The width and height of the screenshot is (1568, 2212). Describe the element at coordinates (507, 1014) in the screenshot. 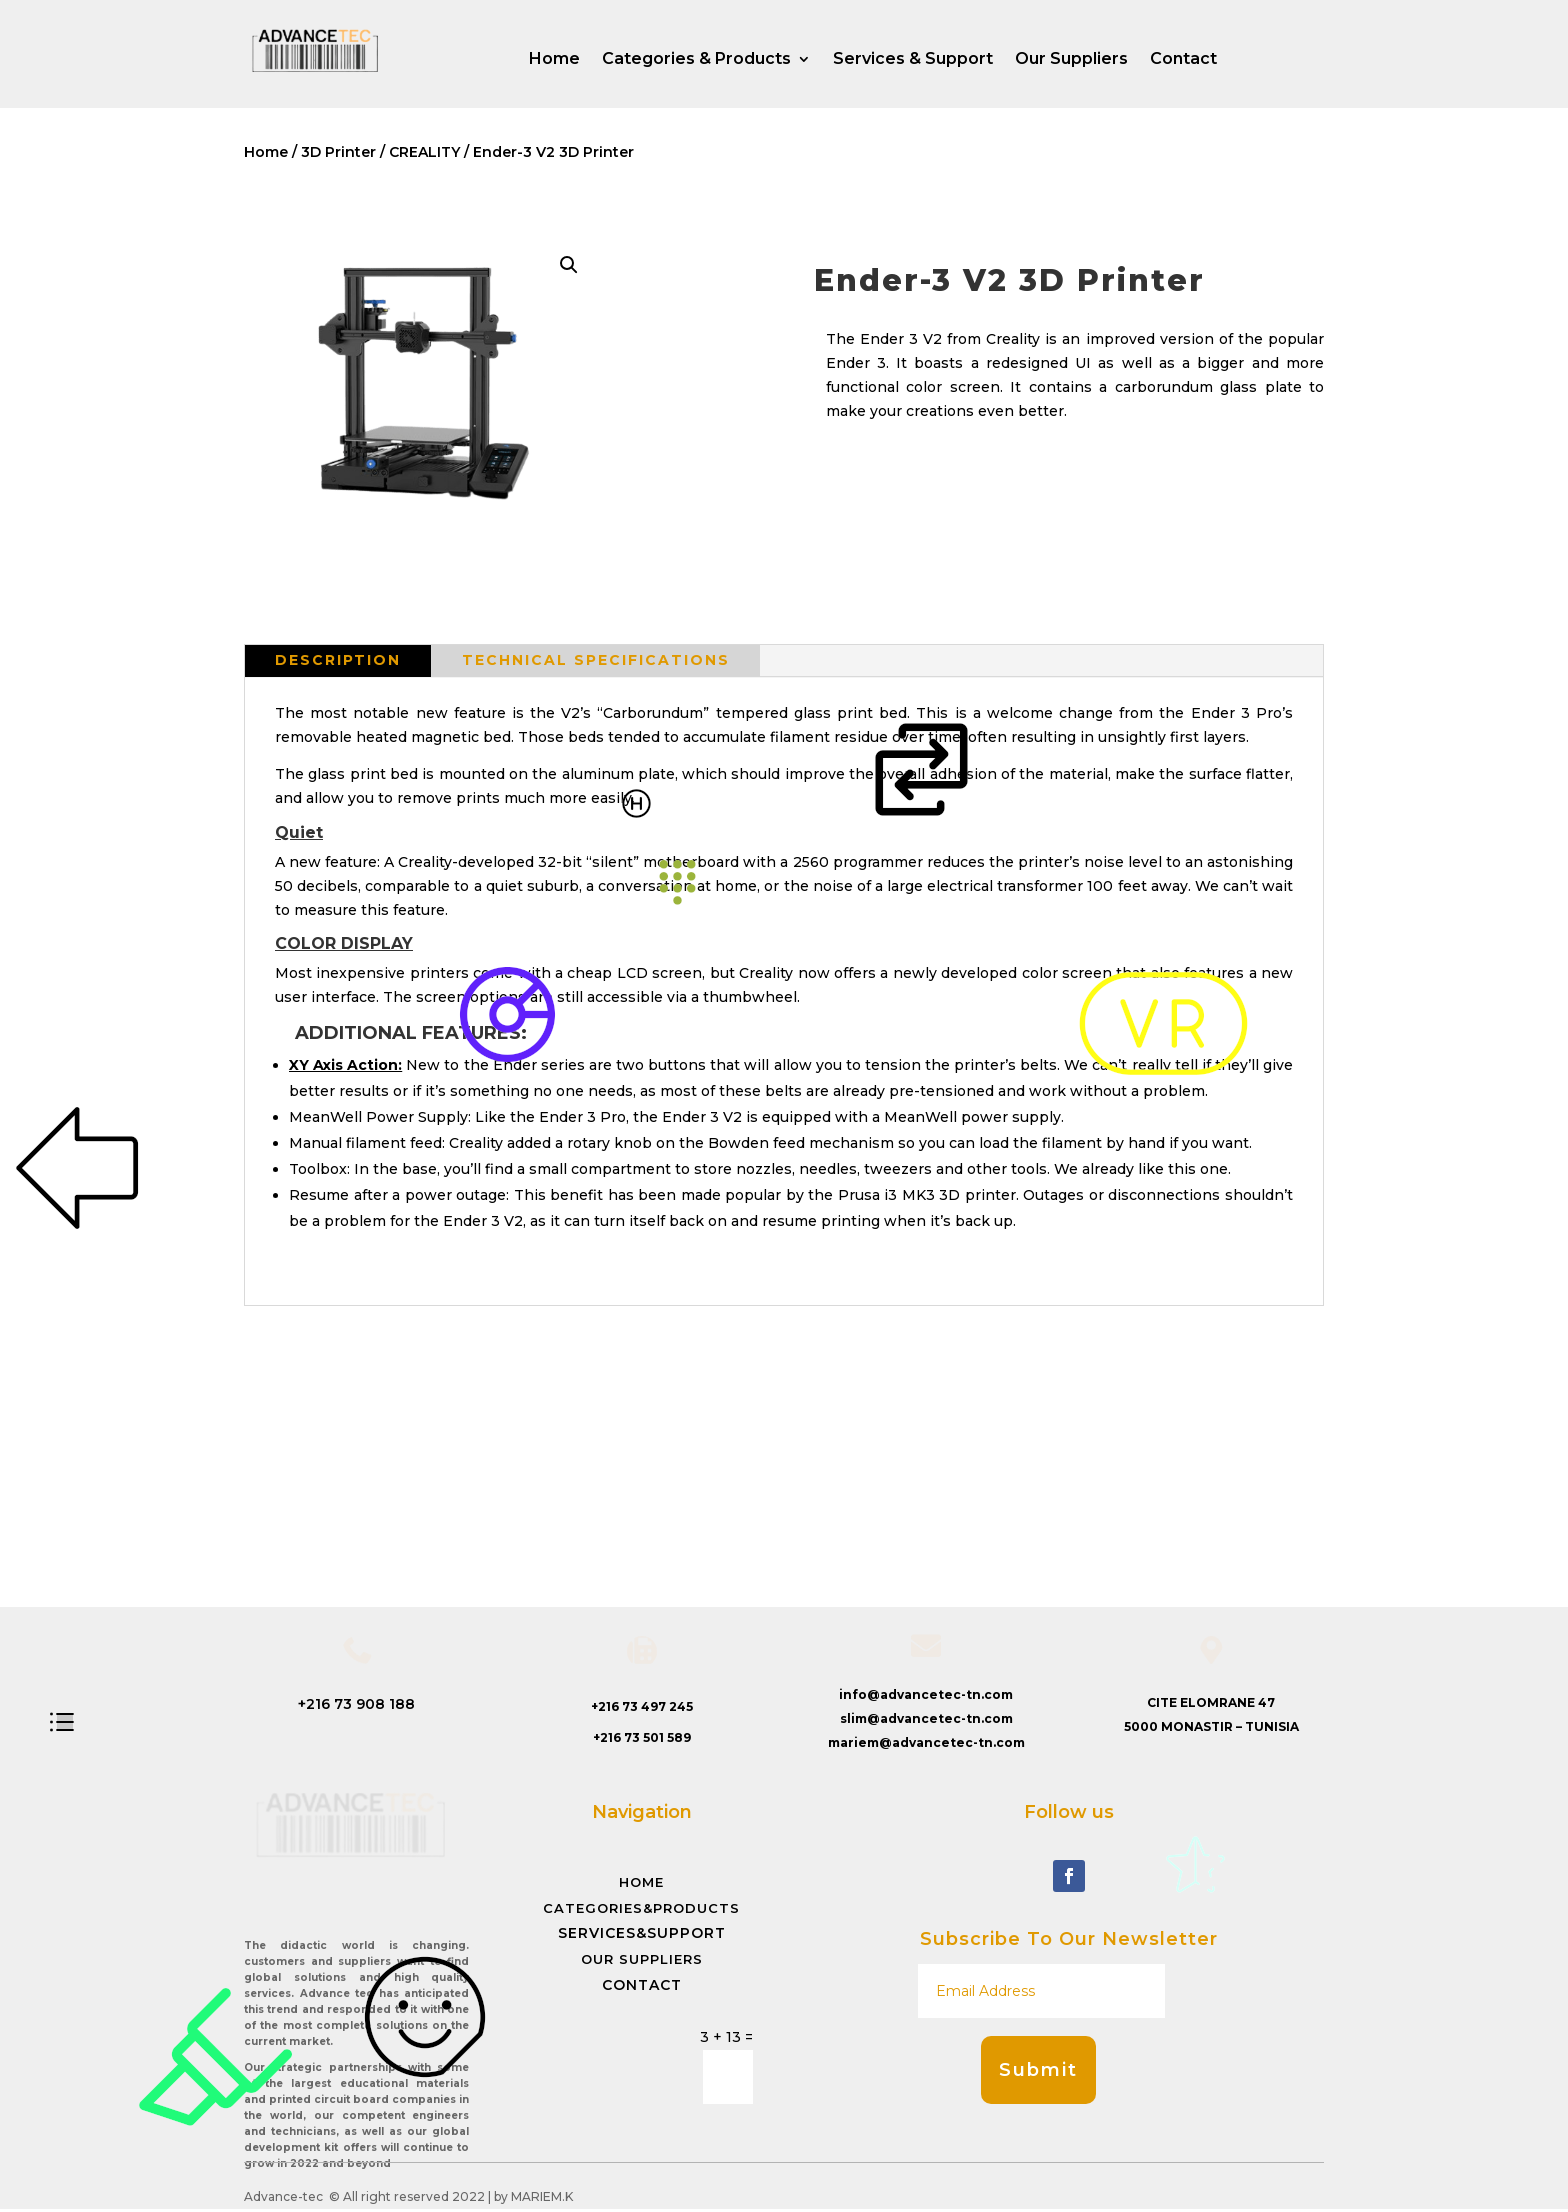

I see `play or access music library` at that location.